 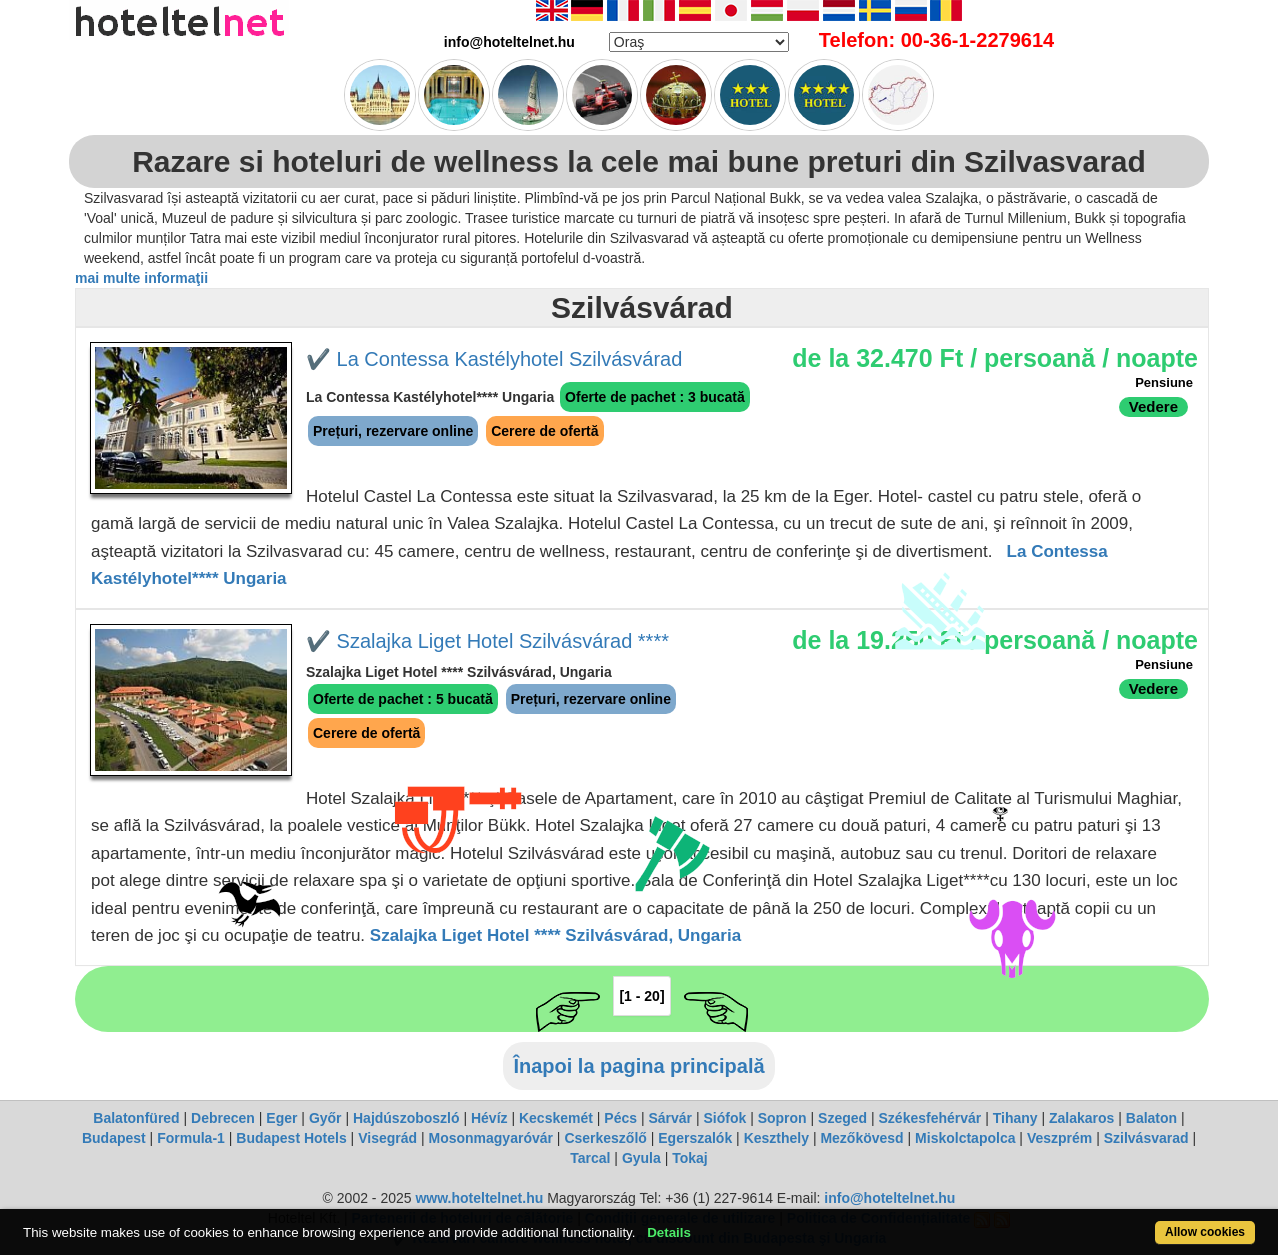 What do you see at coordinates (249, 904) in the screenshot?
I see `pterodactyl or flying dinosaur icon for a game element` at bounding box center [249, 904].